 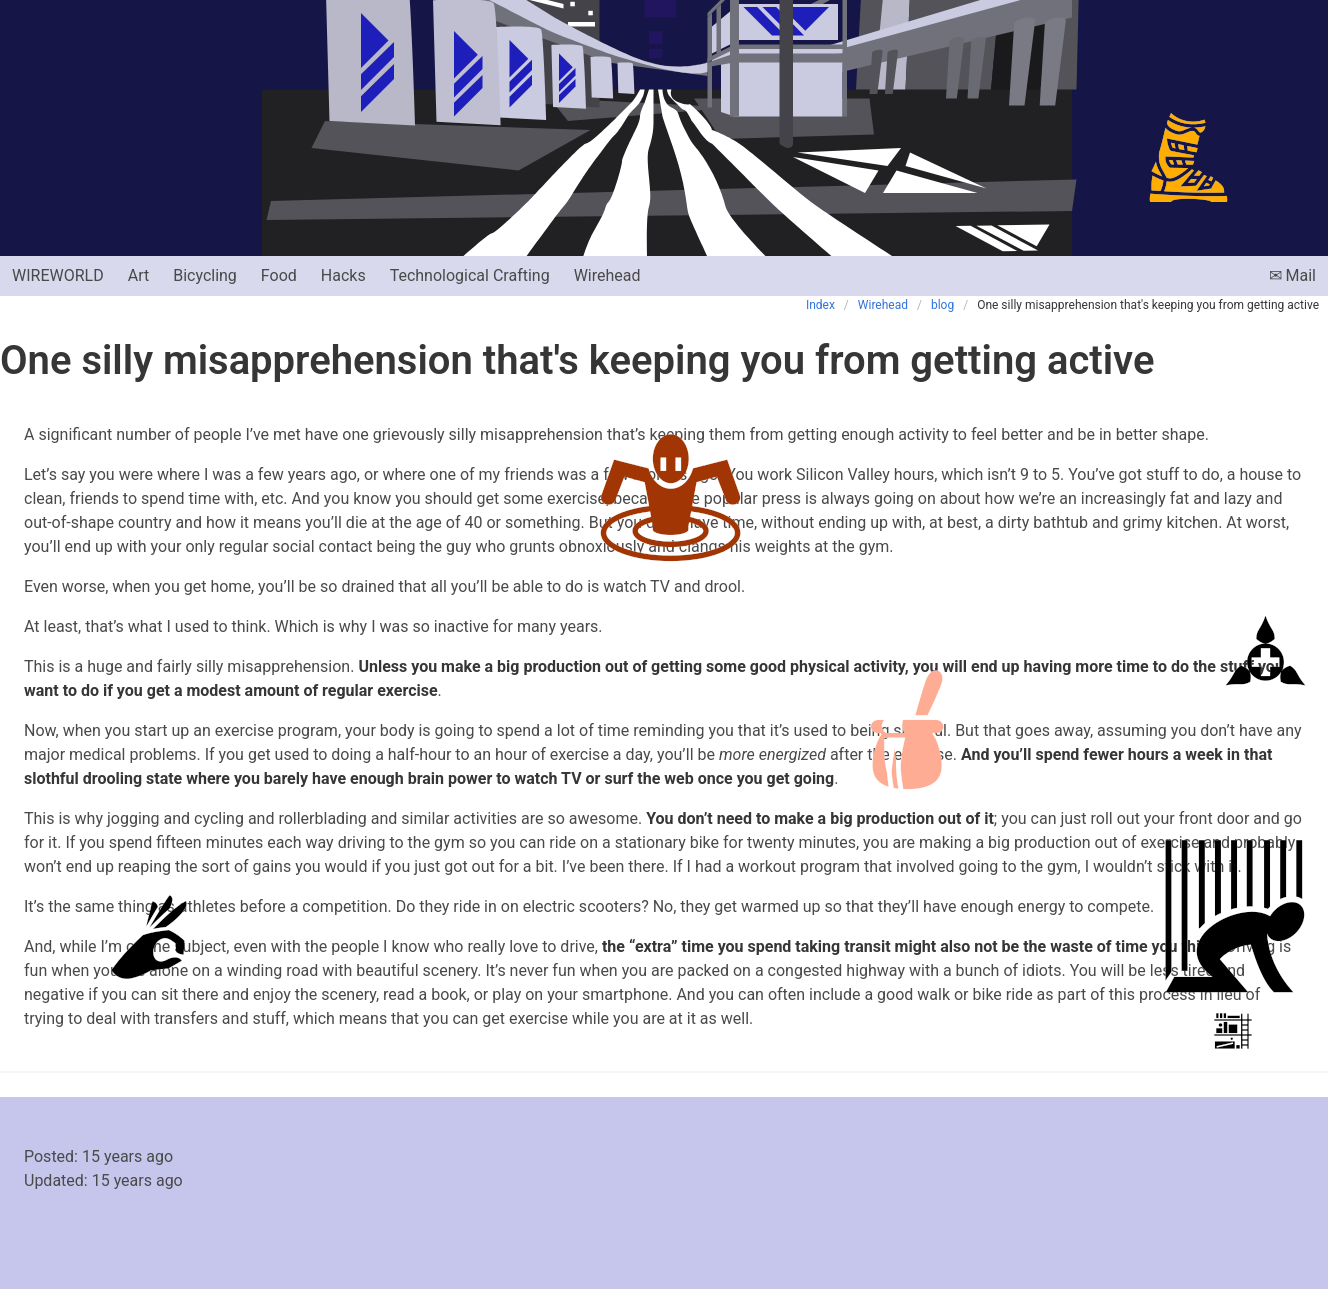 I want to click on indicates a defeated or game over state, so click(x=1233, y=916).